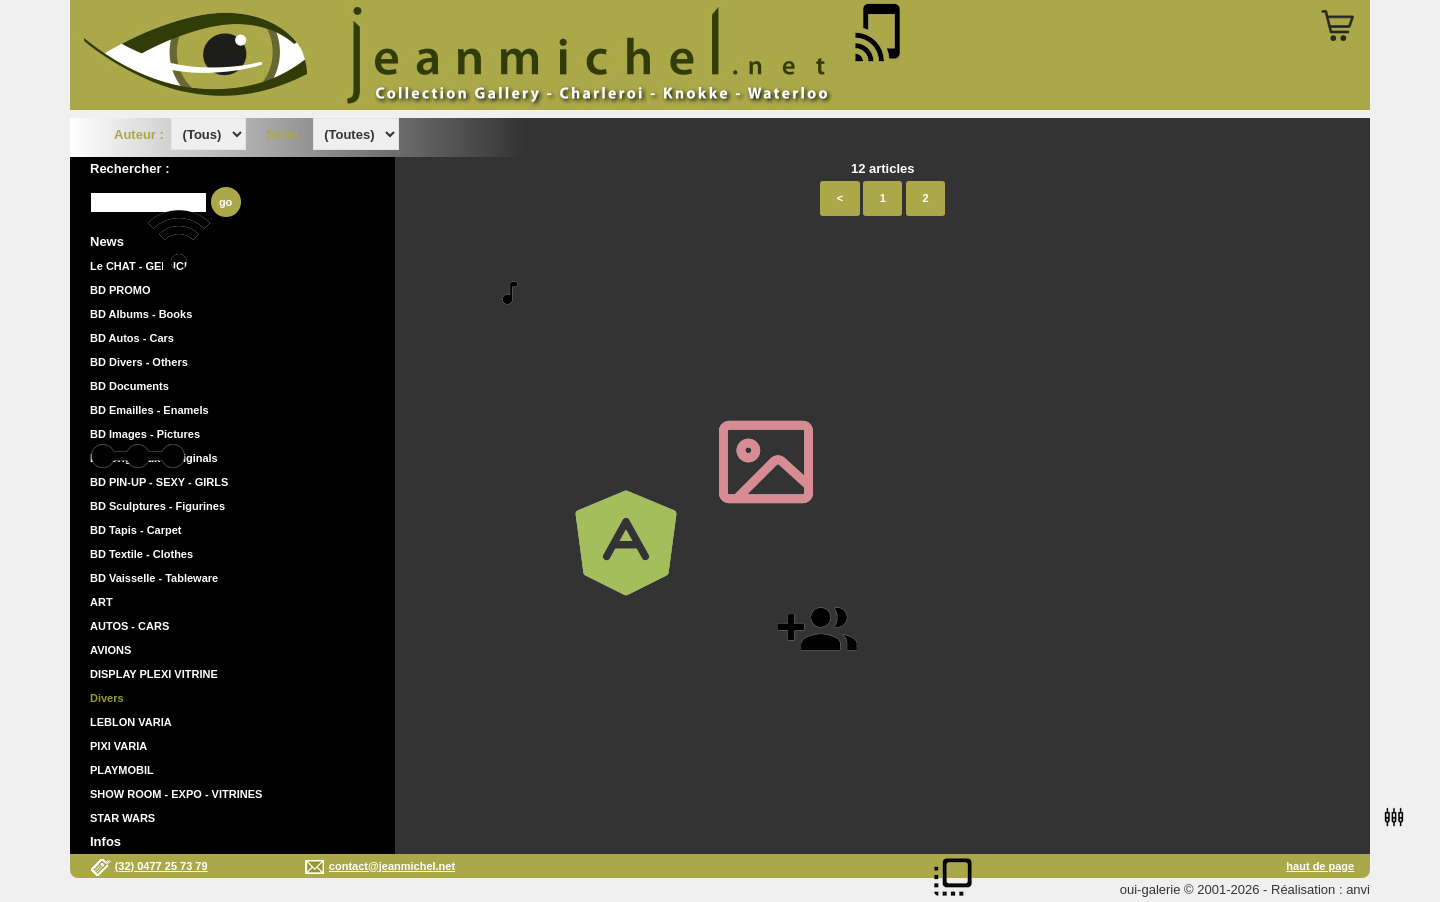  Describe the element at coordinates (953, 877) in the screenshot. I see `bring selected element to front of layer stack` at that location.